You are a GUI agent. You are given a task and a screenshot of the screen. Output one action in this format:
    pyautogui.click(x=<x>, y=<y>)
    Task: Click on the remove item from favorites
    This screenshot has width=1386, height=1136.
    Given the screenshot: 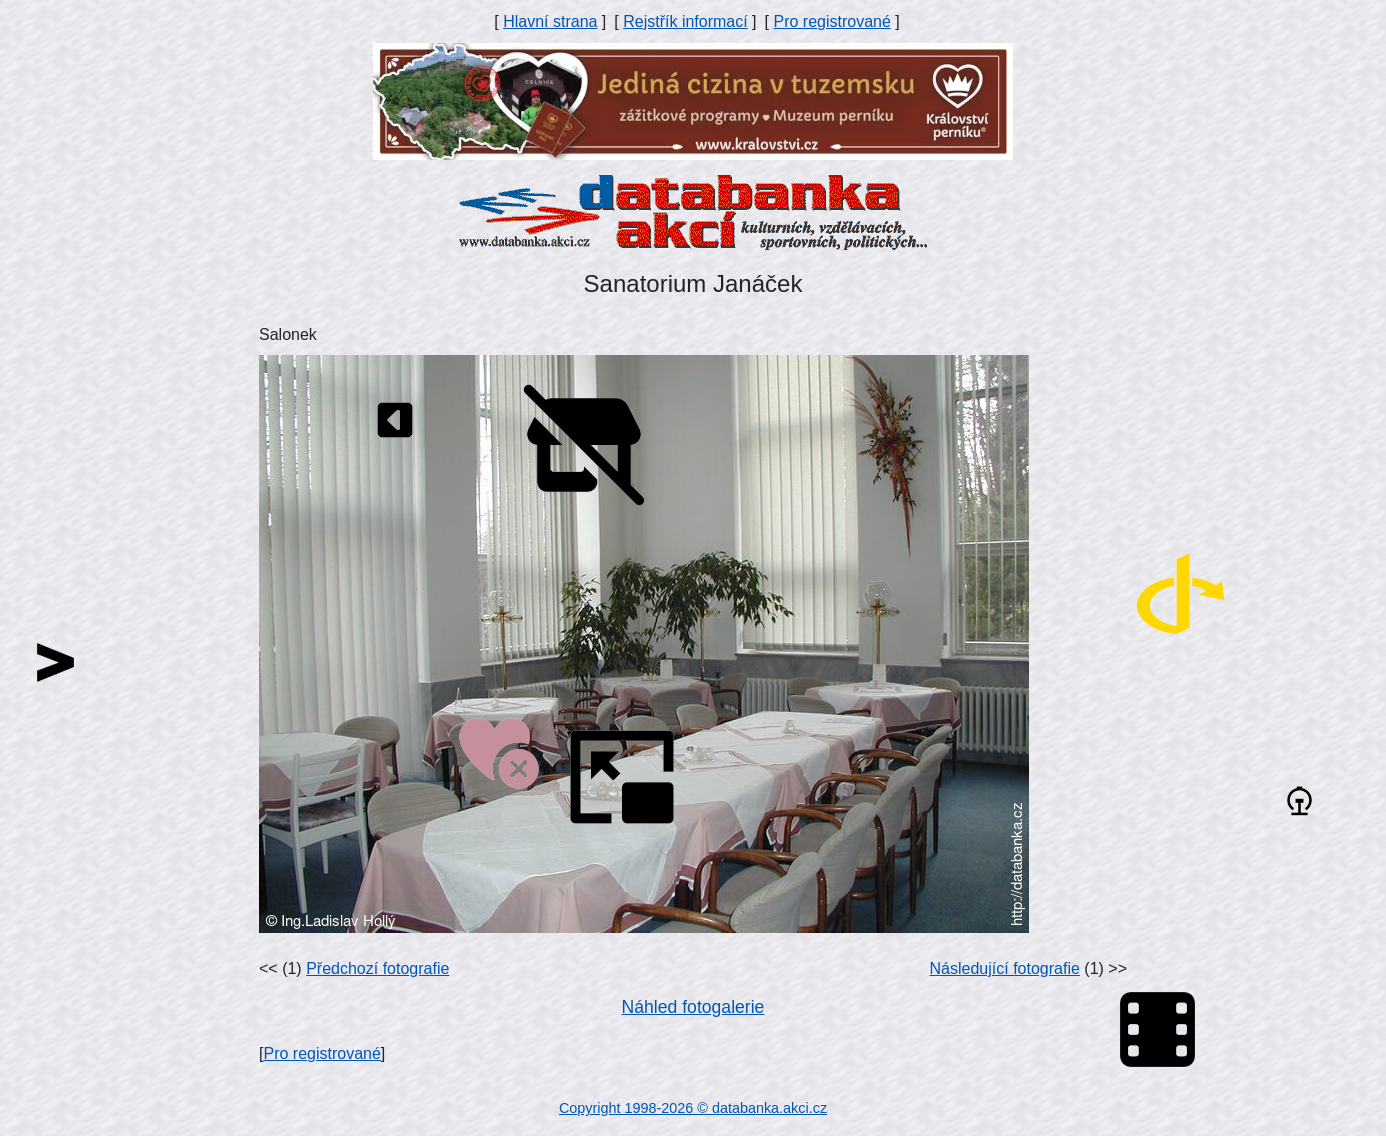 What is the action you would take?
    pyautogui.click(x=499, y=749)
    